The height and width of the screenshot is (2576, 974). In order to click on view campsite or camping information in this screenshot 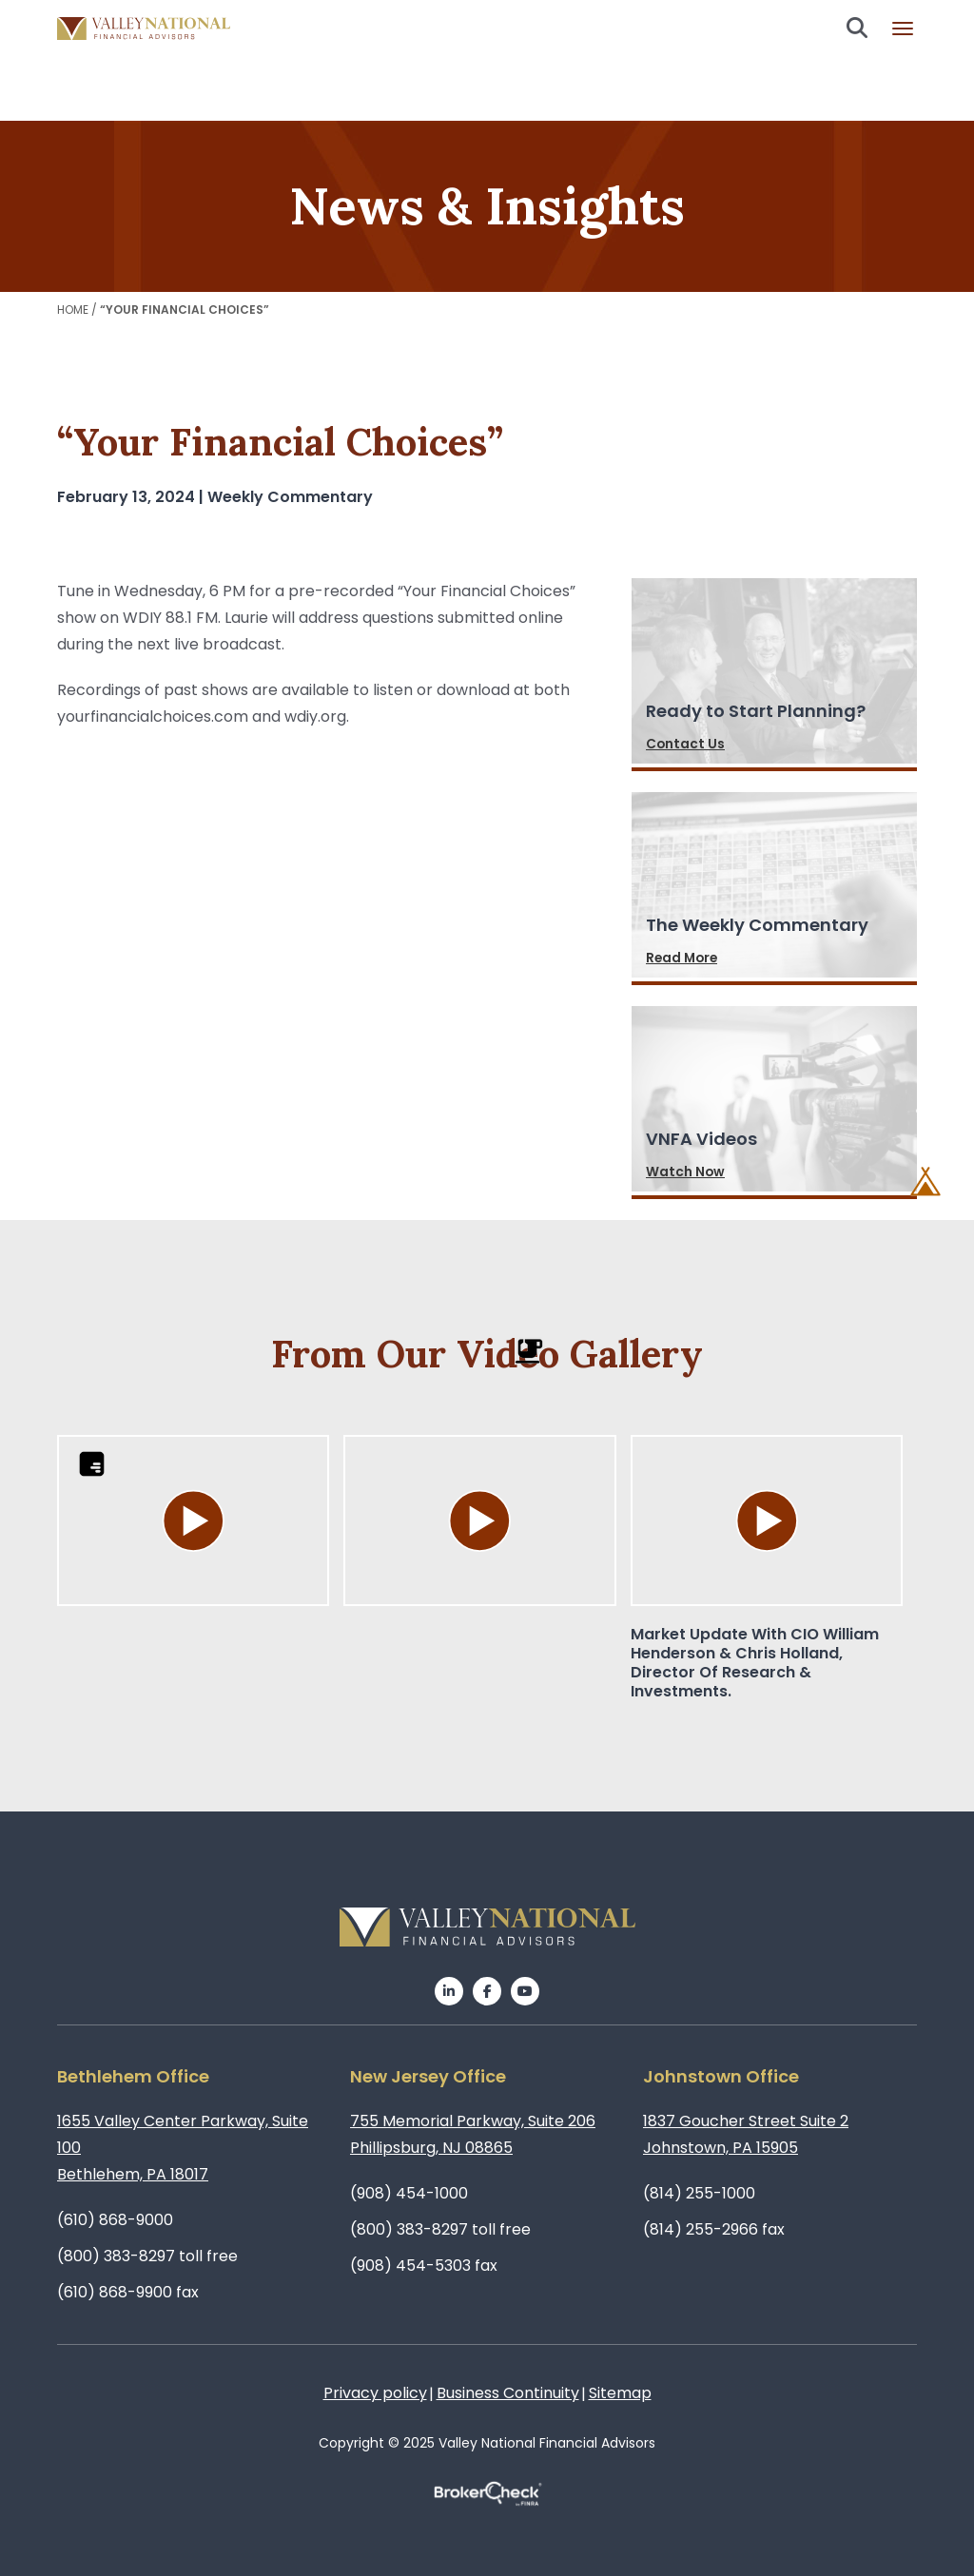, I will do `click(925, 1183)`.